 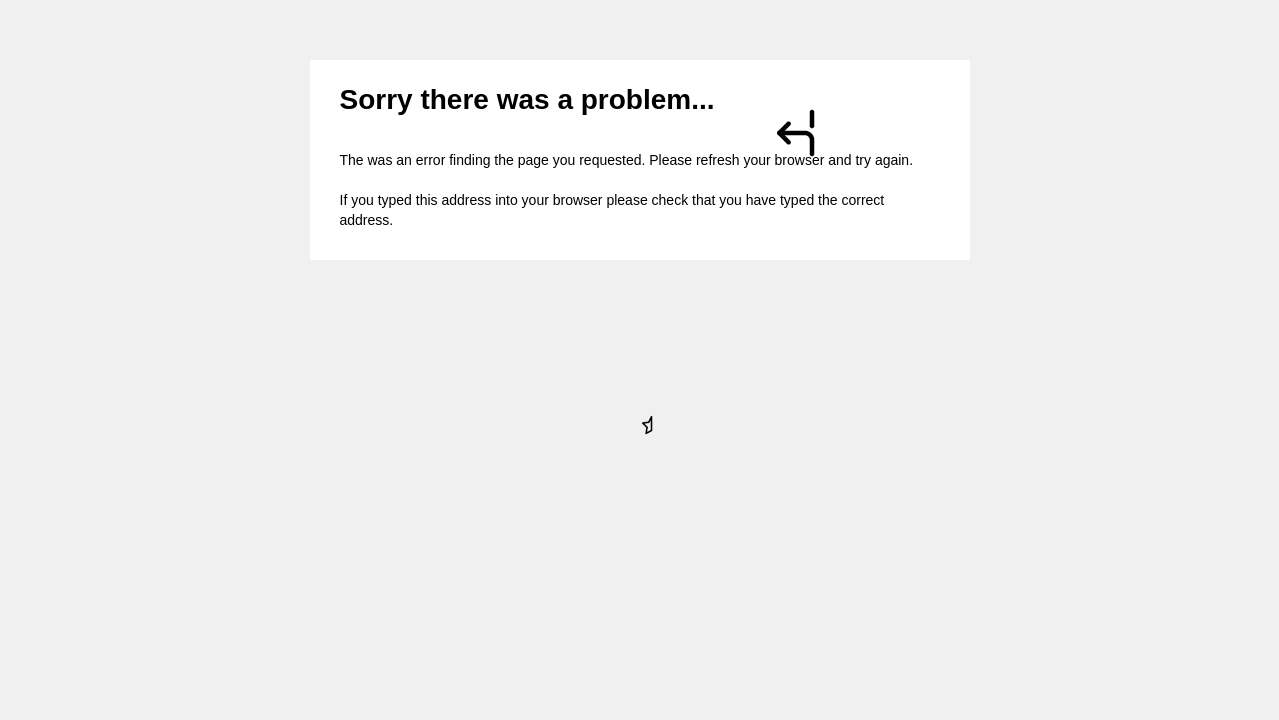 What do you see at coordinates (798, 133) in the screenshot?
I see `take the next left turn` at bounding box center [798, 133].